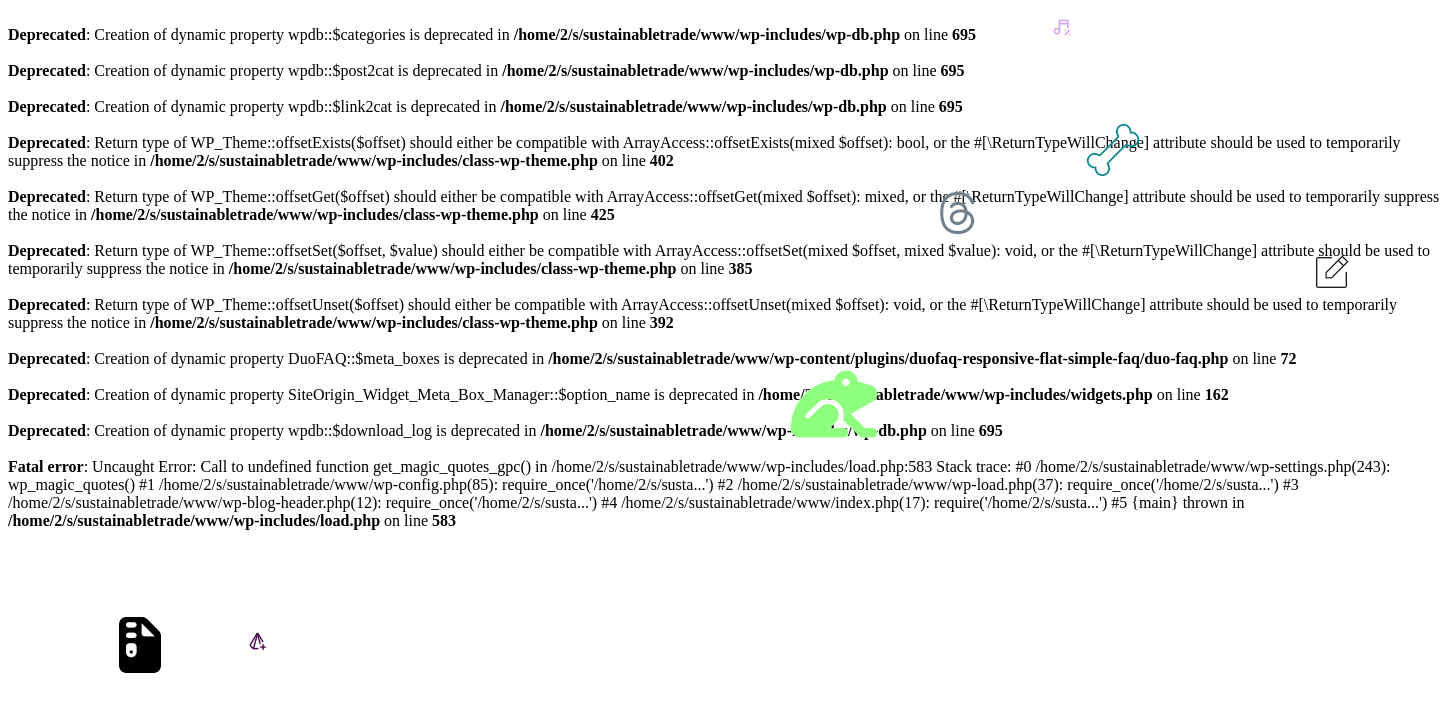  Describe the element at coordinates (958, 213) in the screenshot. I see `open the Threads app` at that location.